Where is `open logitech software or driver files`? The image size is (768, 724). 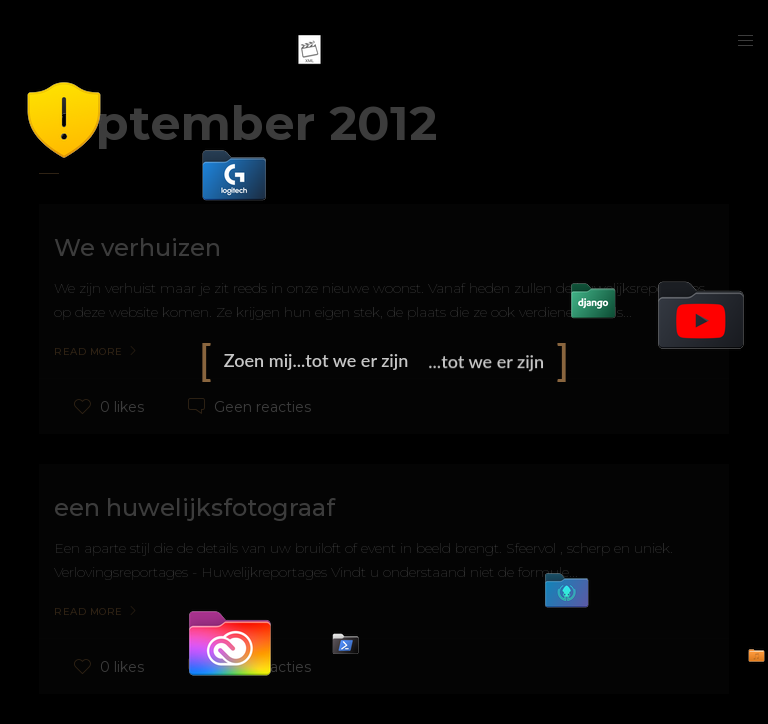
open logitech software or driver files is located at coordinates (234, 177).